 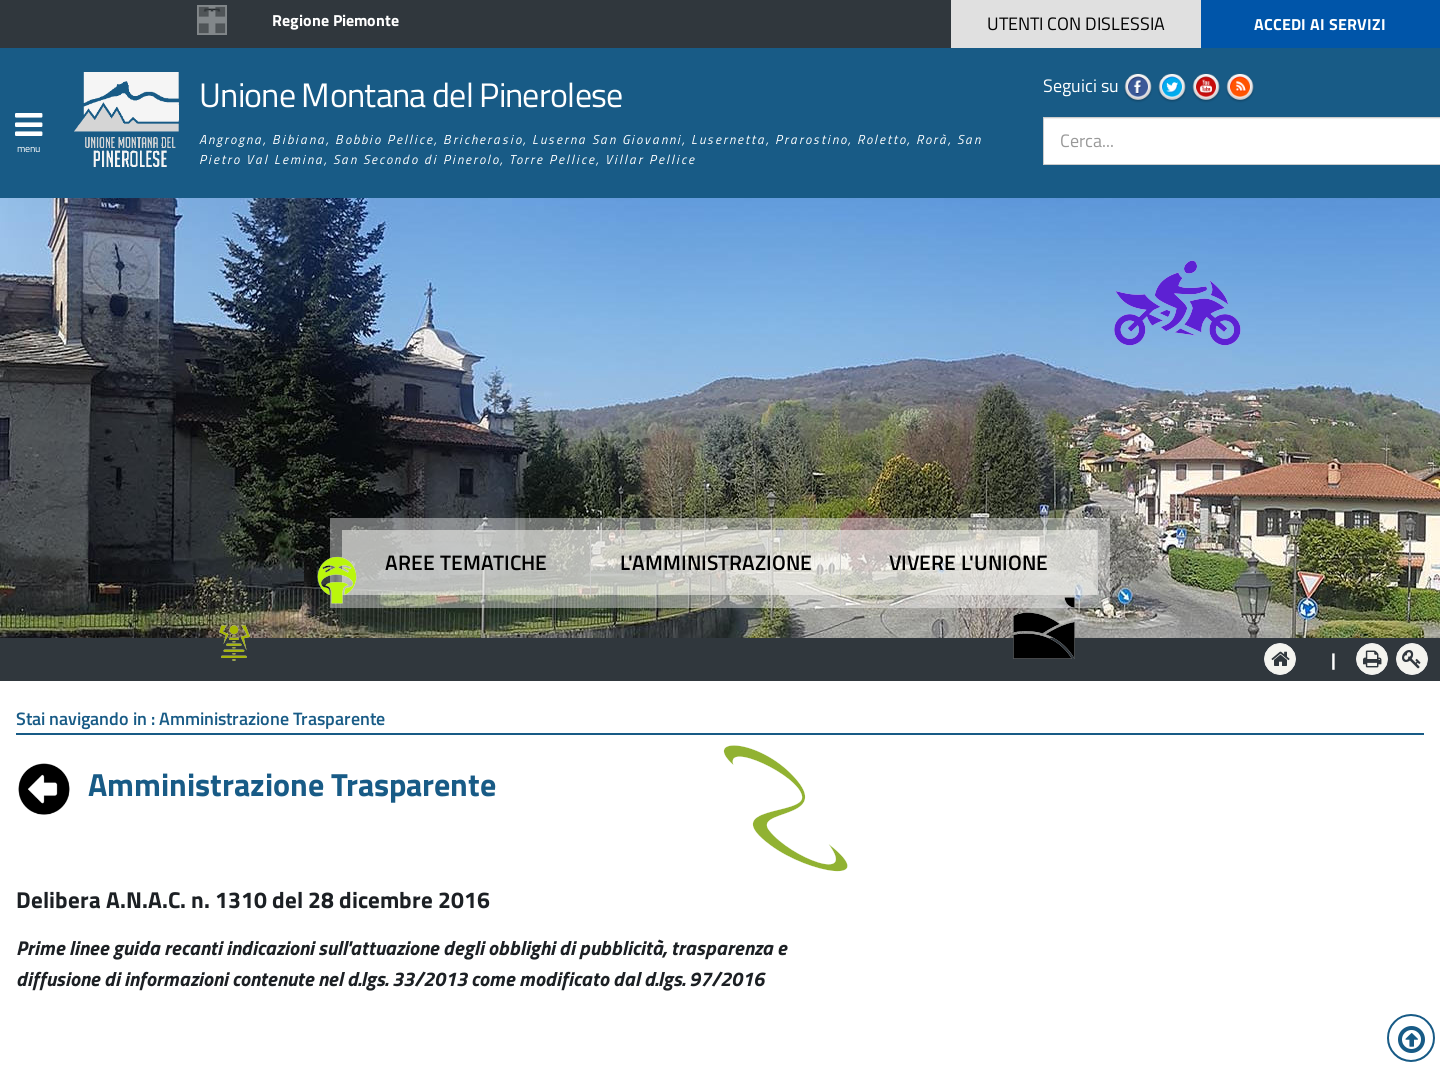 What do you see at coordinates (786, 810) in the screenshot?
I see `indicates whip weapon or item in game inventory` at bounding box center [786, 810].